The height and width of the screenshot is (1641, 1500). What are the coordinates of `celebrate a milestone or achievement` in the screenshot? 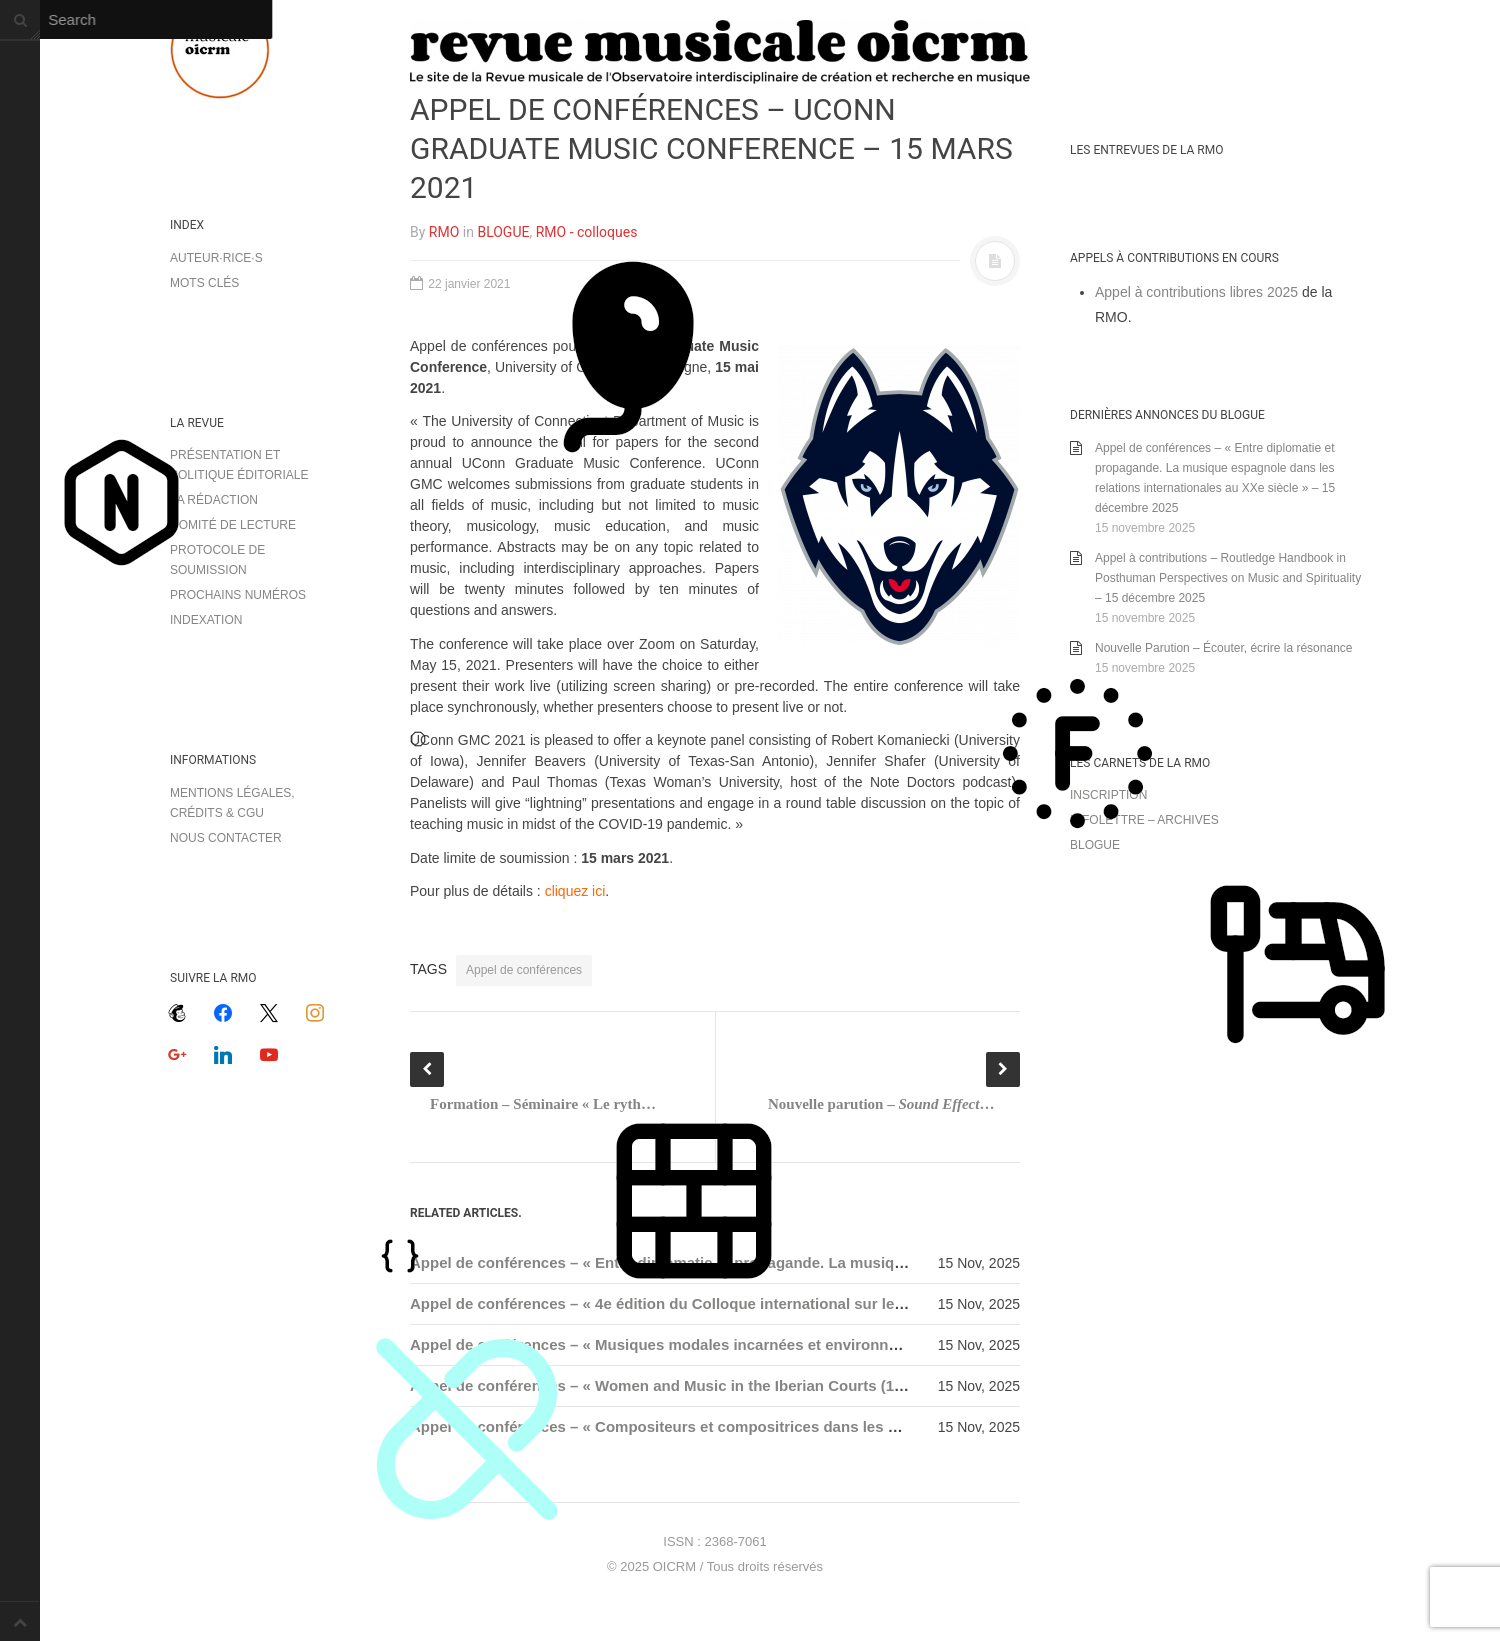 It's located at (633, 357).